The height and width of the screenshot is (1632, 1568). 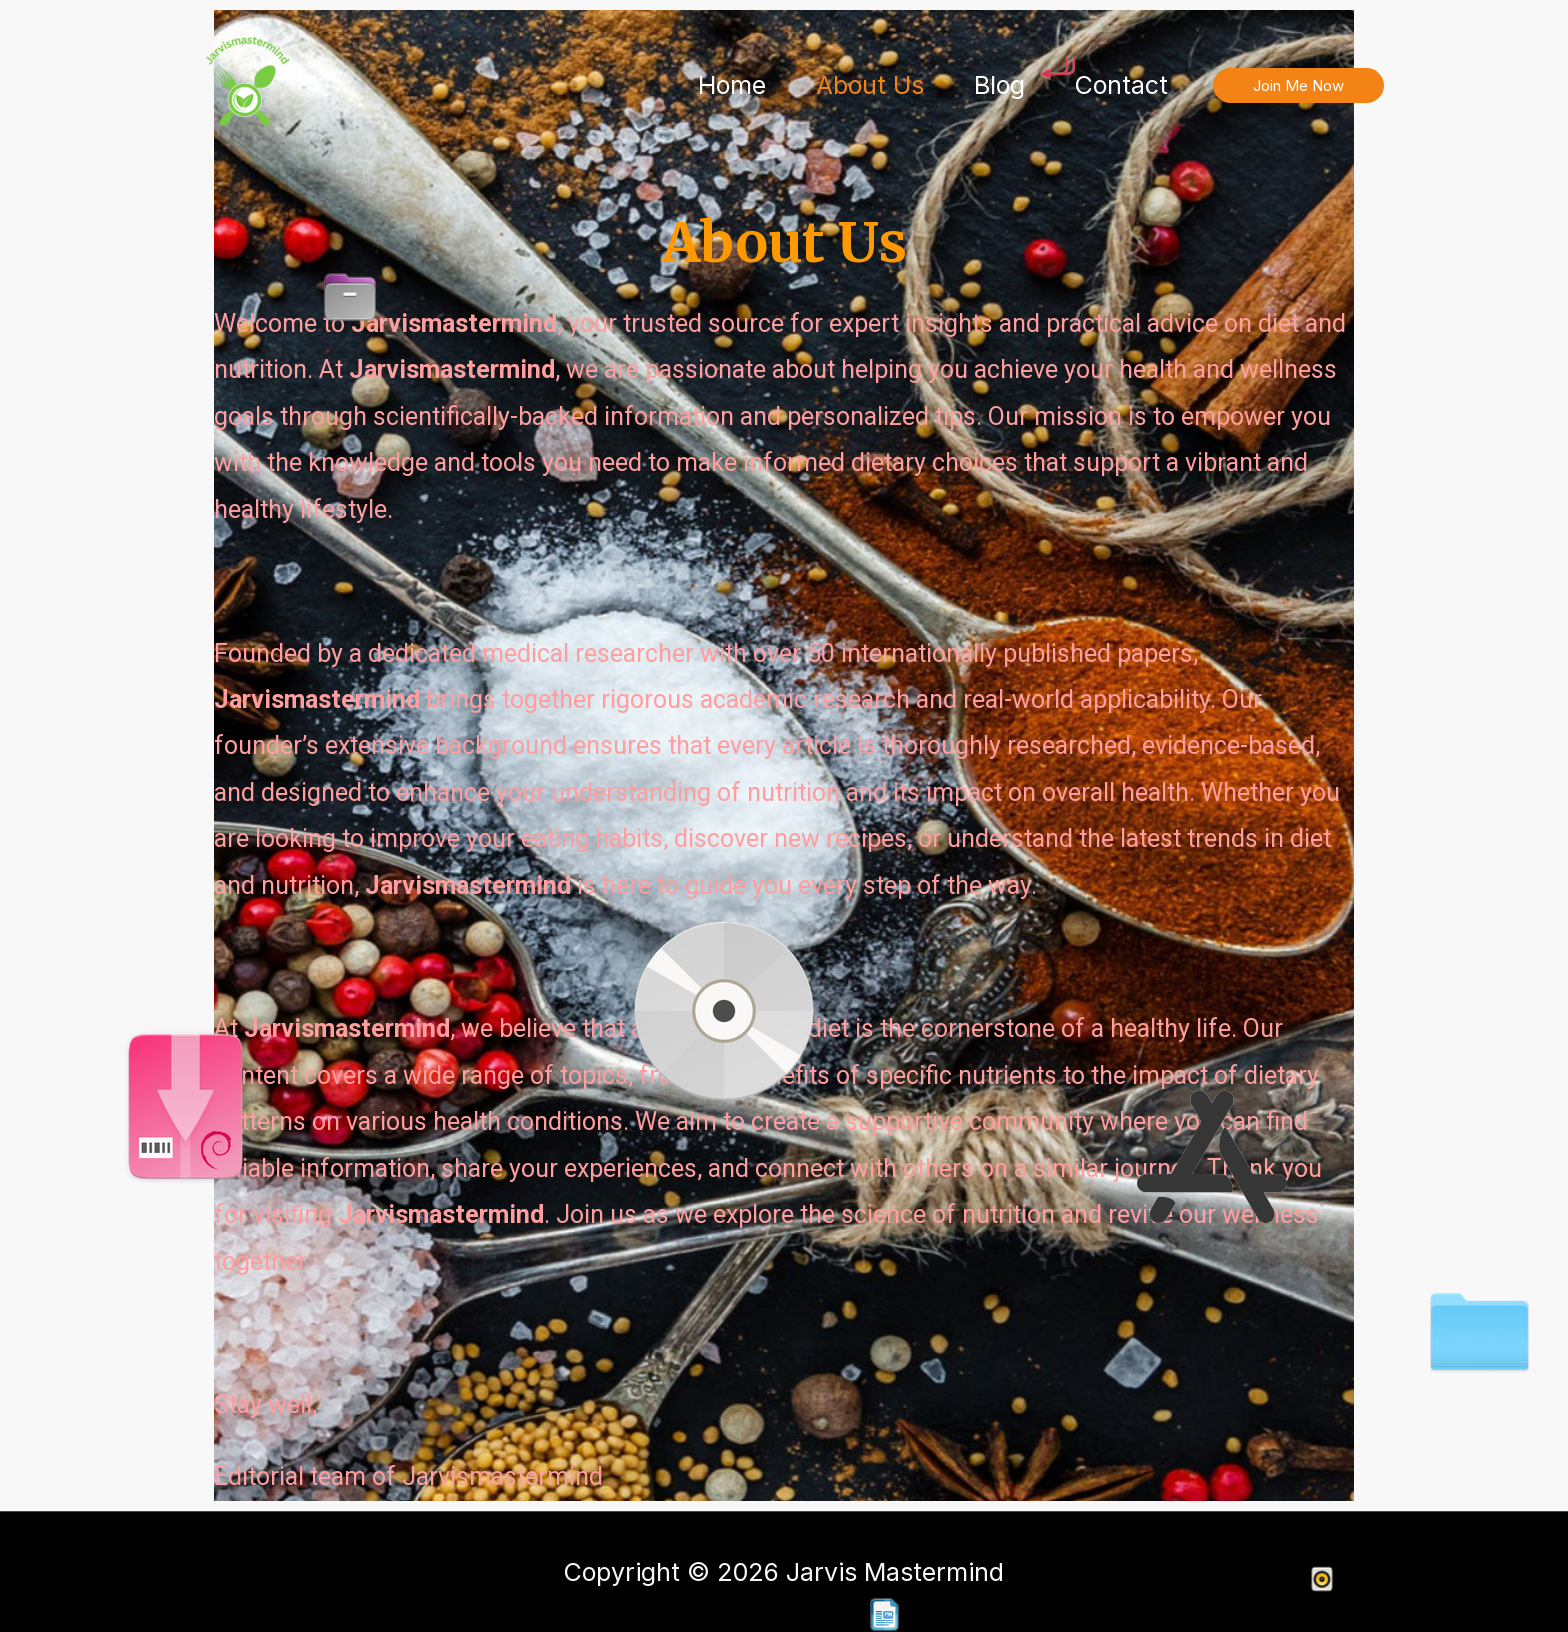 I want to click on open the file manager, so click(x=350, y=297).